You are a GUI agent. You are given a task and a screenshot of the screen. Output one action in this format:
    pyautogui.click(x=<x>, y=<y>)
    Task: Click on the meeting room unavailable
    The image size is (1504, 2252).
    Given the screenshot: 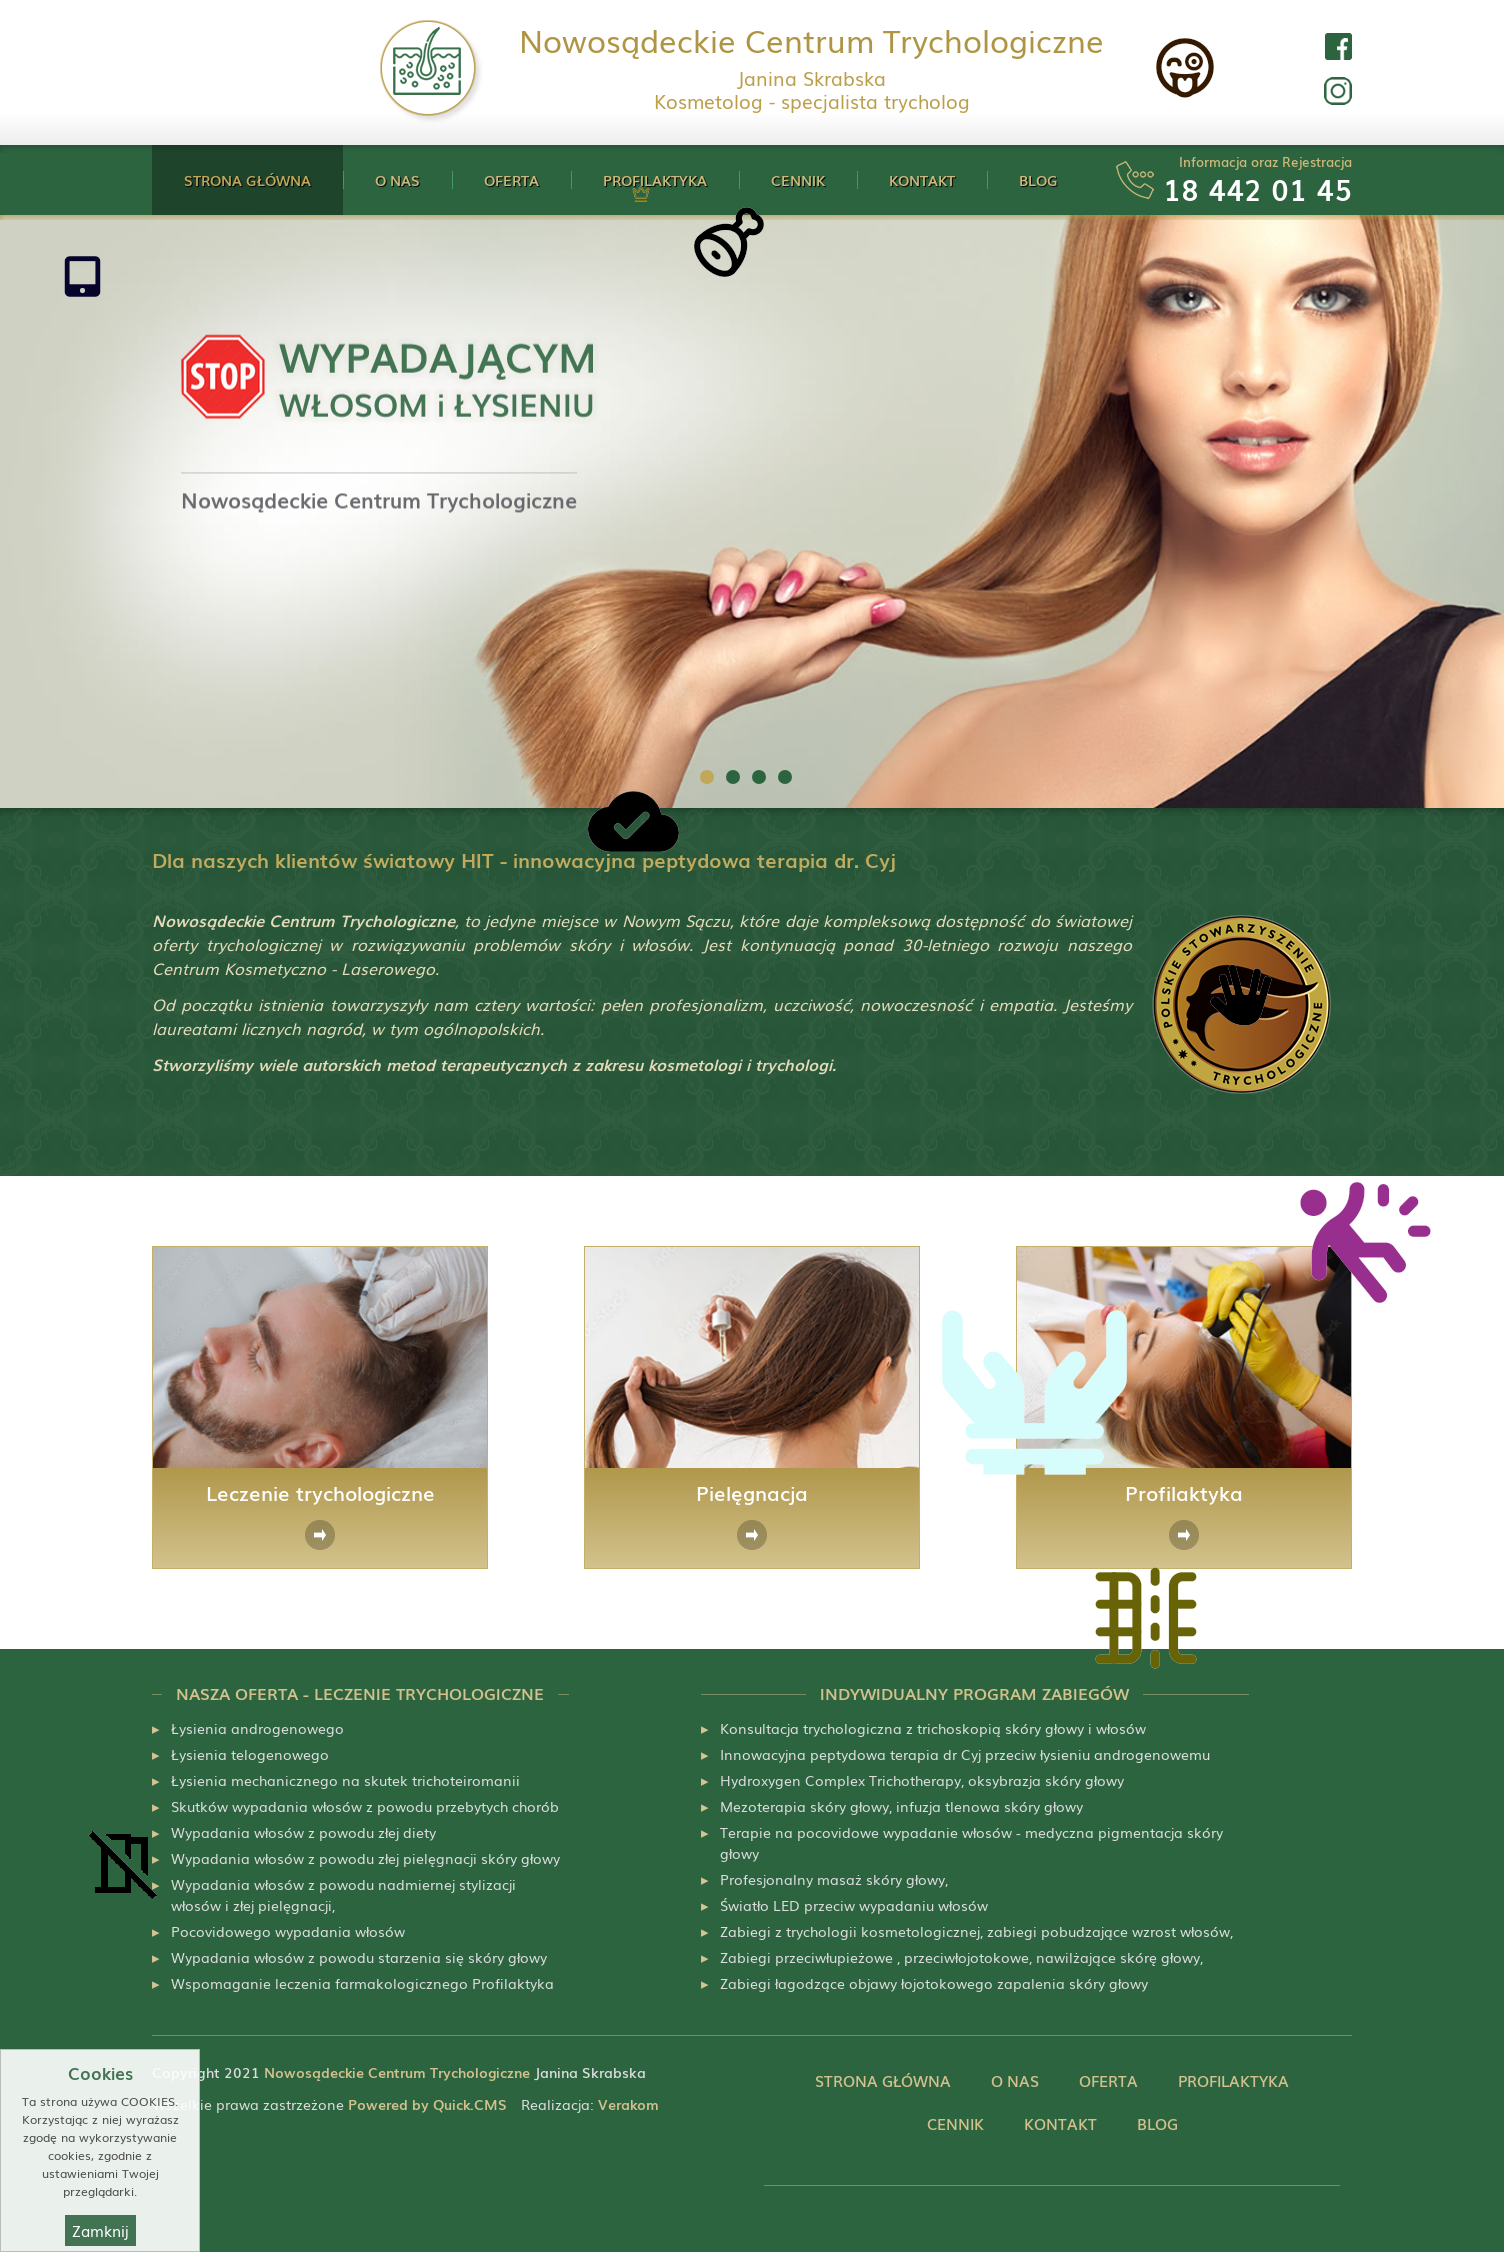 What is the action you would take?
    pyautogui.click(x=124, y=1863)
    